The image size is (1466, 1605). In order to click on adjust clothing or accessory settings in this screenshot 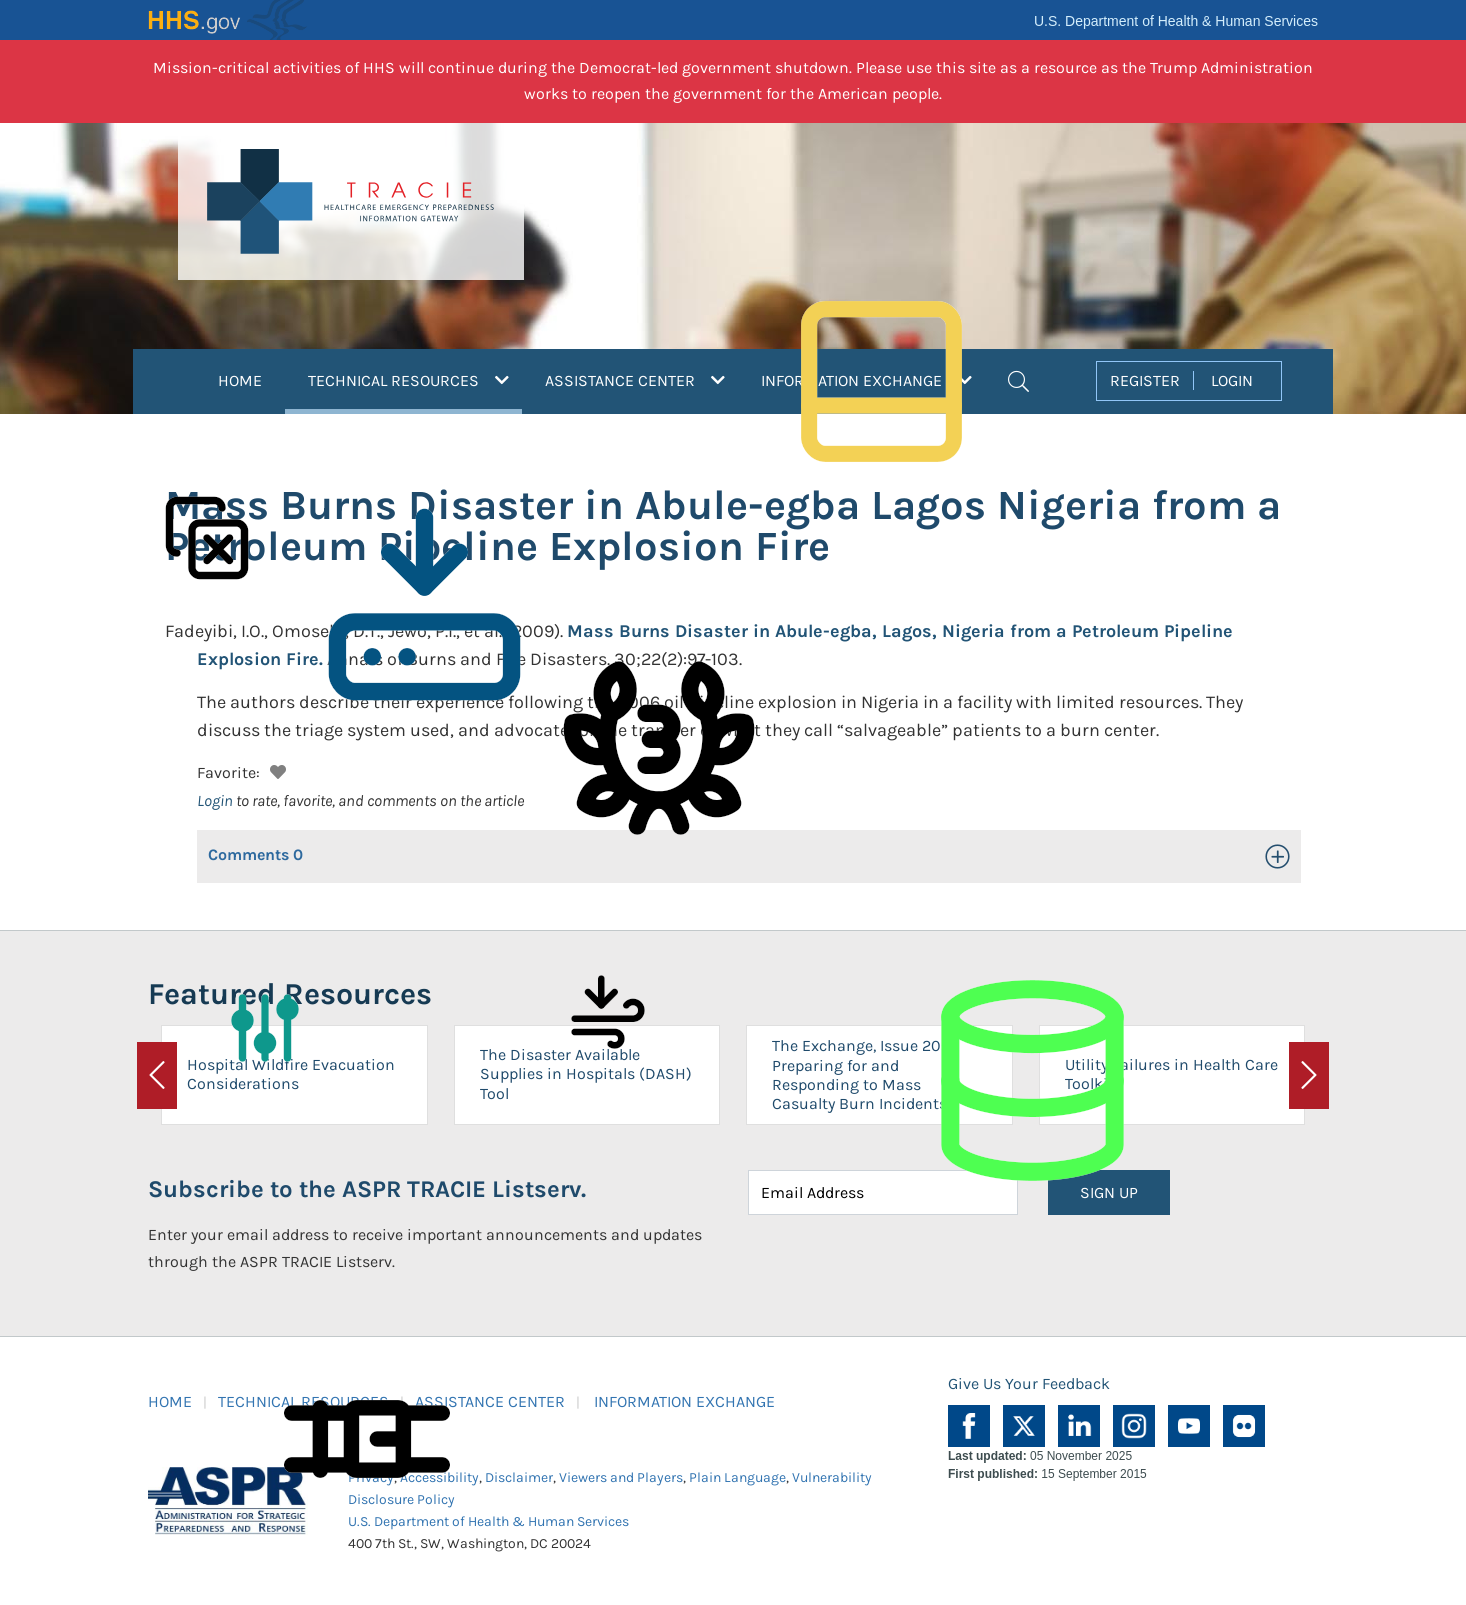, I will do `click(367, 1439)`.